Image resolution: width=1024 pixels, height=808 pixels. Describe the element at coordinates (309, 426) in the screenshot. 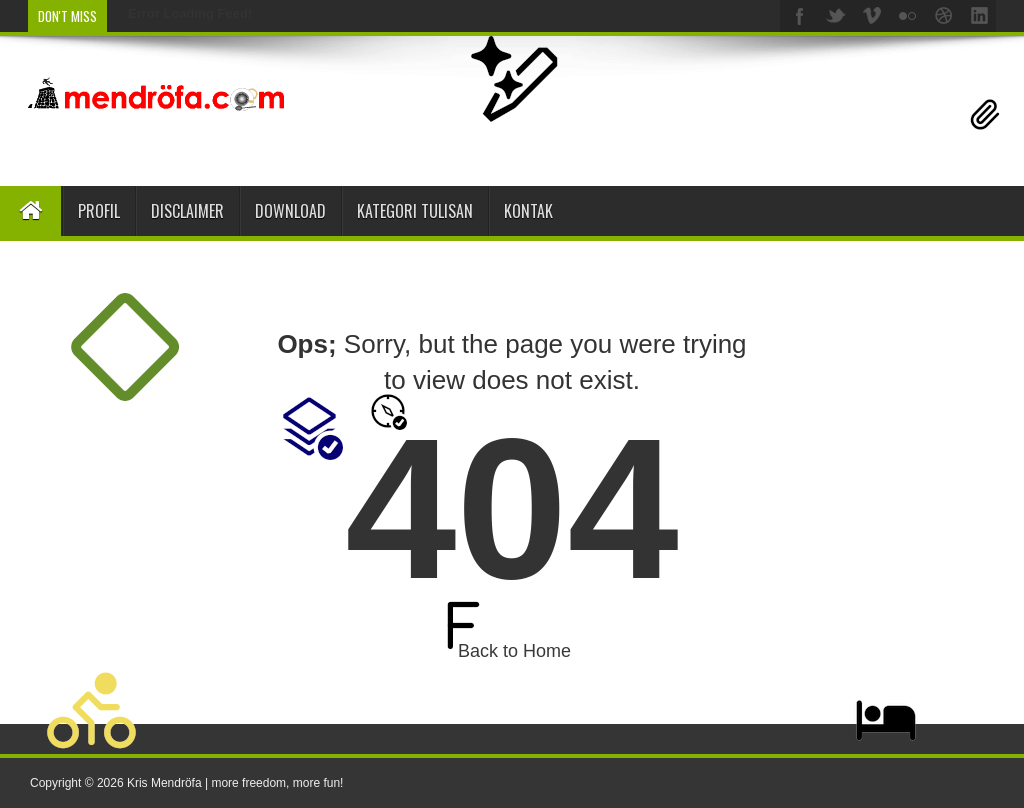

I see `view active layers in the editor` at that location.